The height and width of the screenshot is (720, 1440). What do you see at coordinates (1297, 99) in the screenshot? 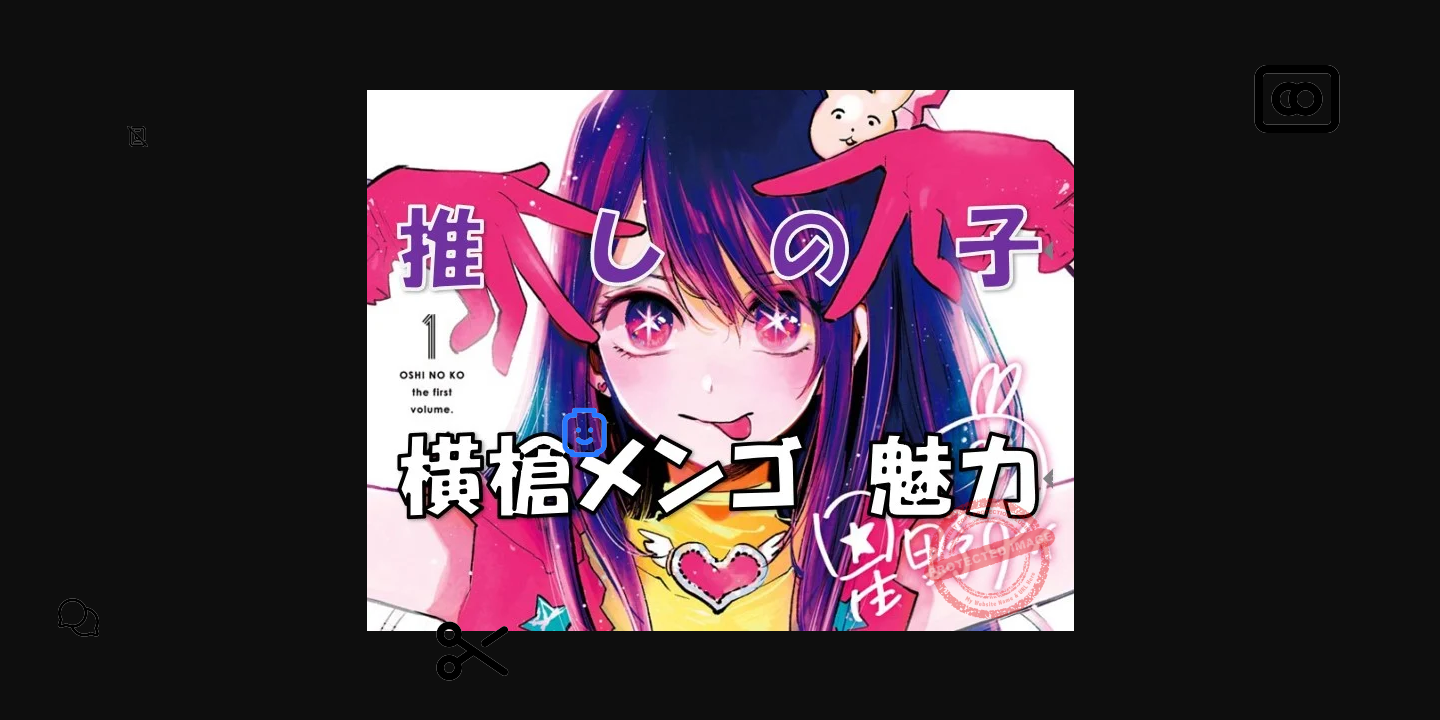
I see `pay with mastercard` at bounding box center [1297, 99].